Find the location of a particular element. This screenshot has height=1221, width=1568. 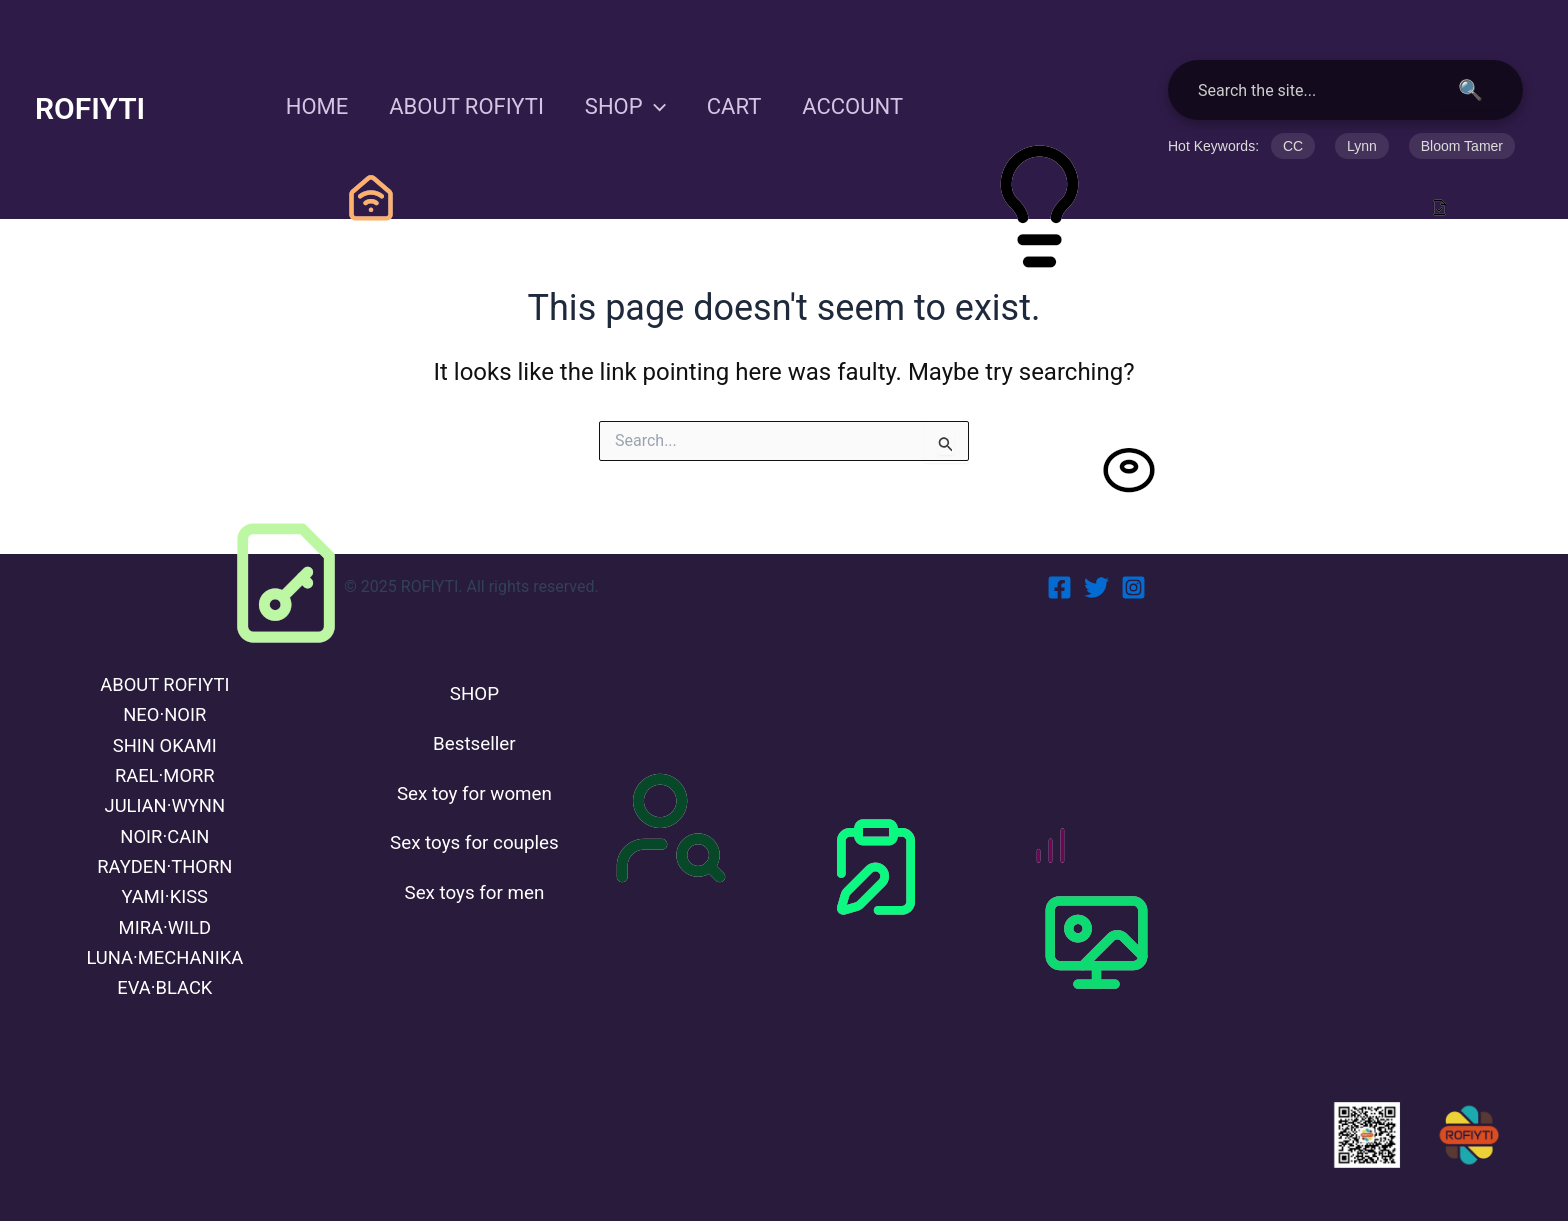

change desktop wallpaper is located at coordinates (1096, 942).